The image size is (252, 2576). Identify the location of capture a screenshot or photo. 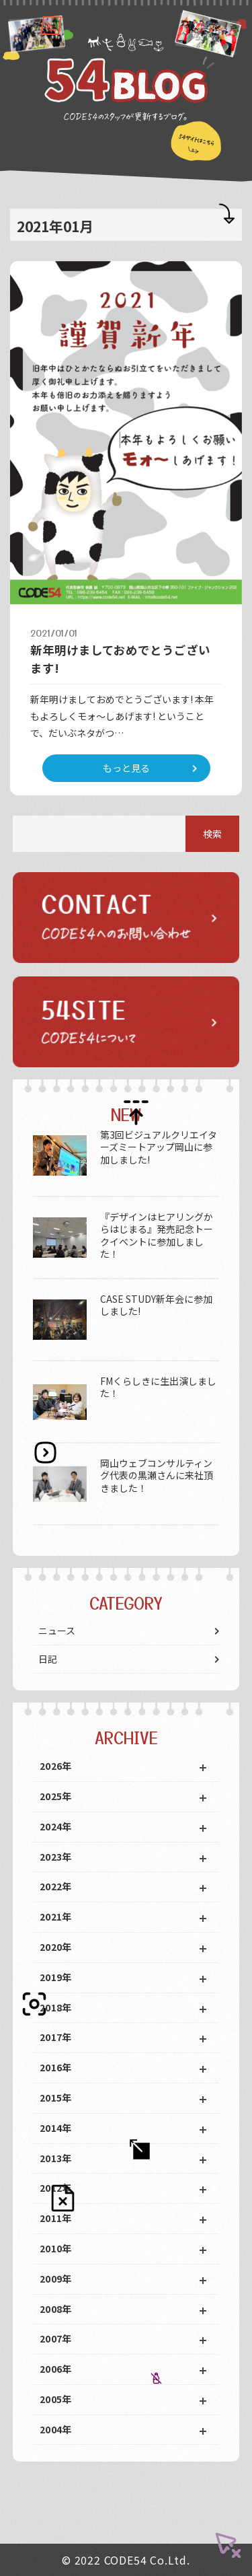
(34, 2004).